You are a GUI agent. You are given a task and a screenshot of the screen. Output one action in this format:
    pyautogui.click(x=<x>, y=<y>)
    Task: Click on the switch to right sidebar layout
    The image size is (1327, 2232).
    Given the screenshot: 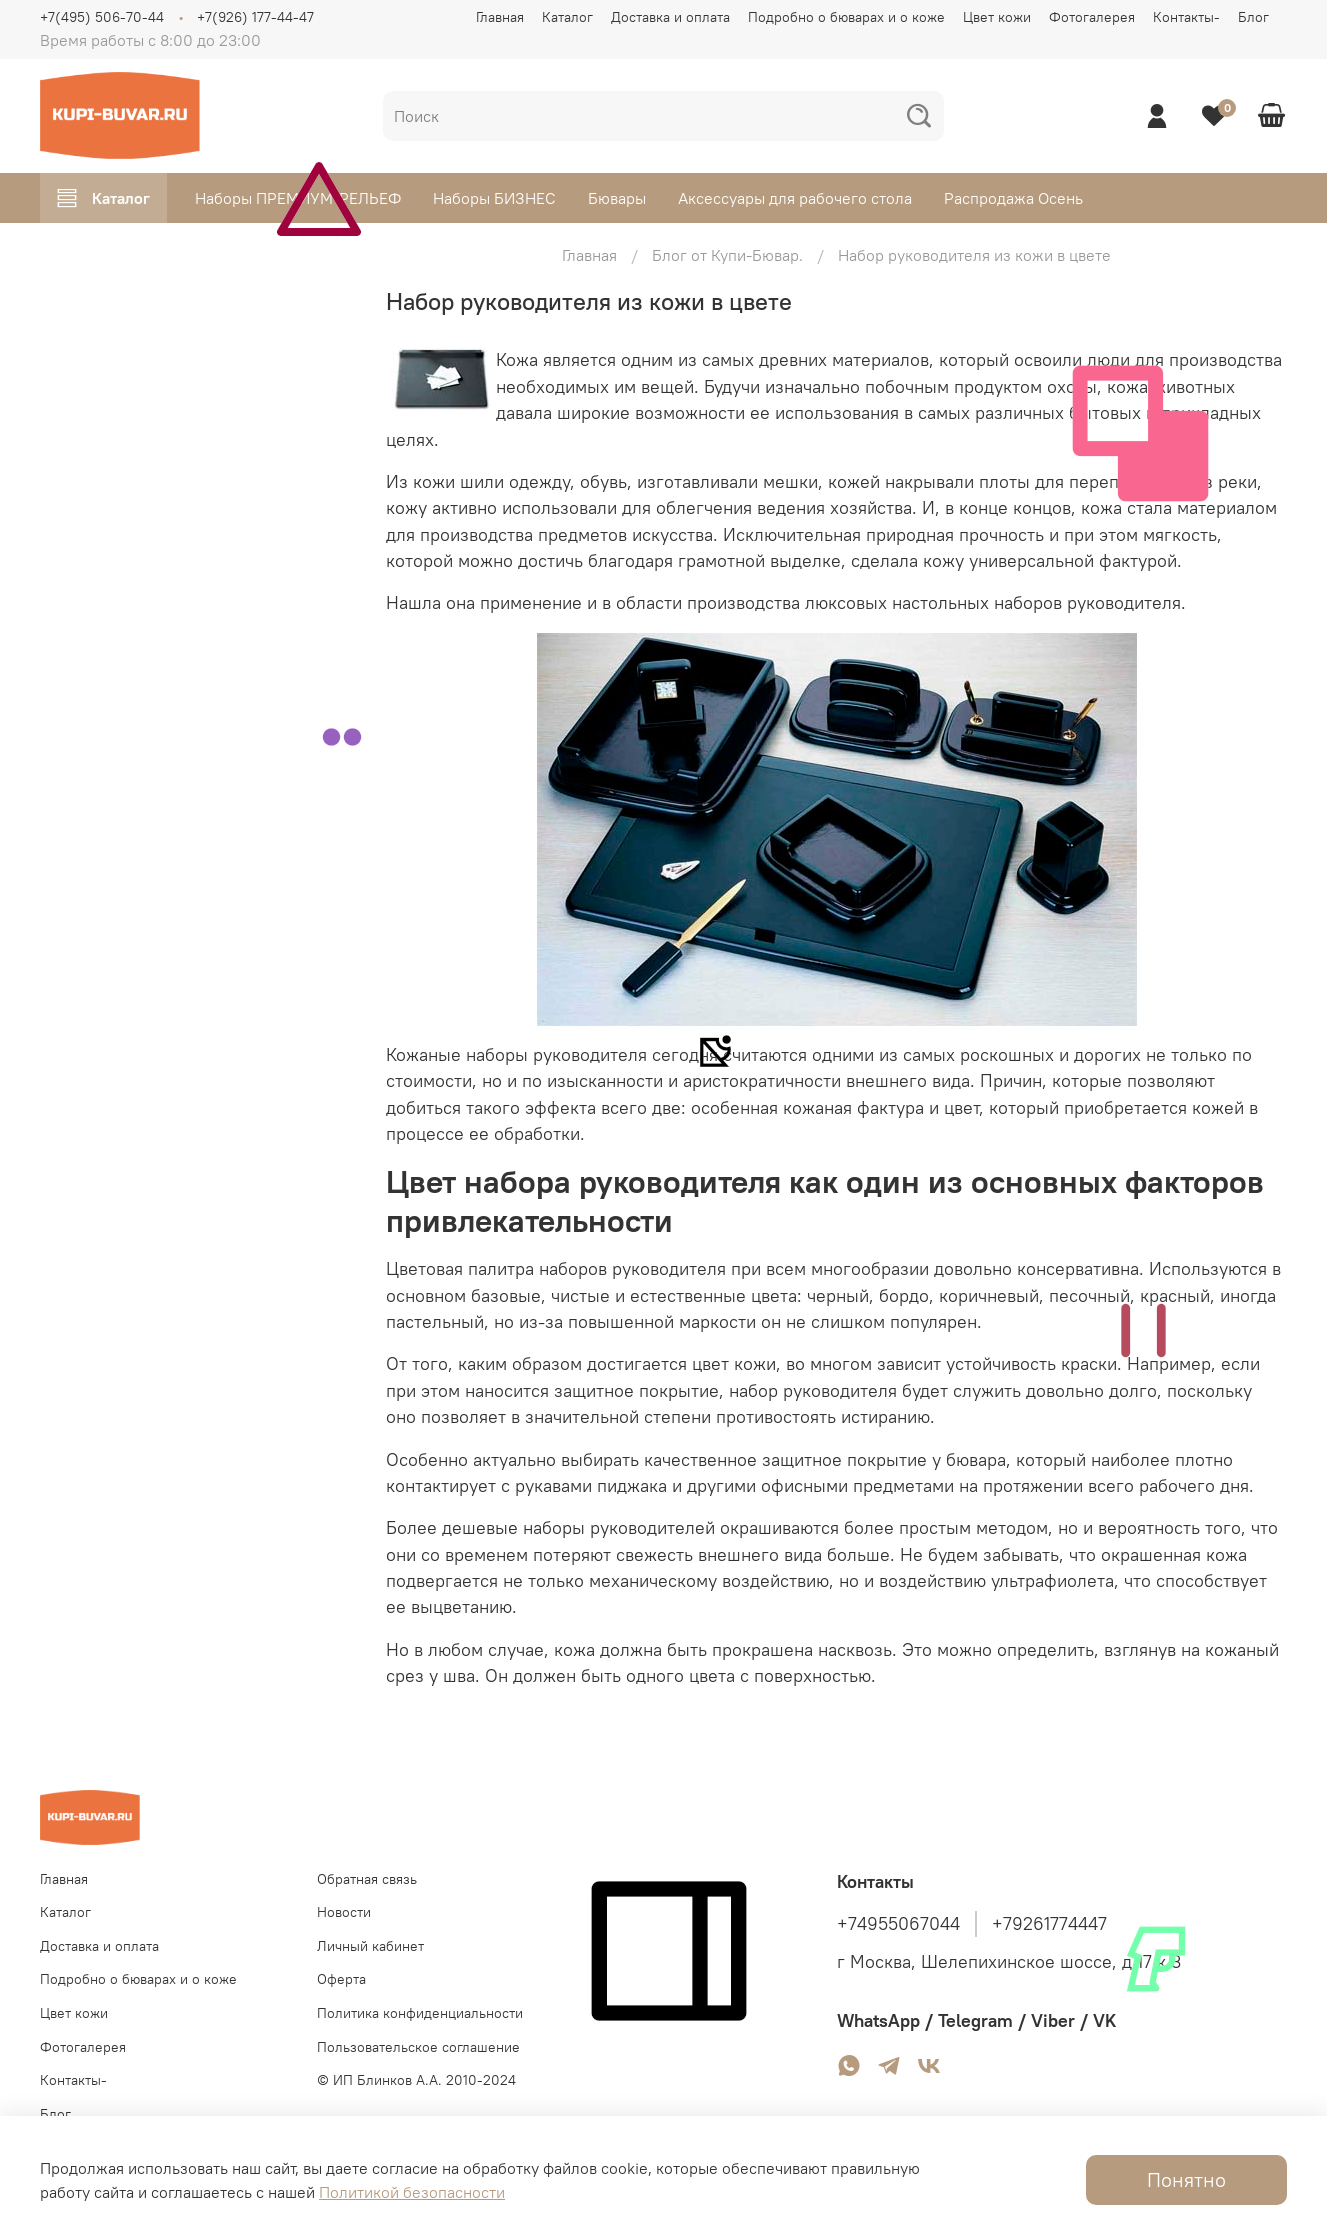 What is the action you would take?
    pyautogui.click(x=669, y=1951)
    